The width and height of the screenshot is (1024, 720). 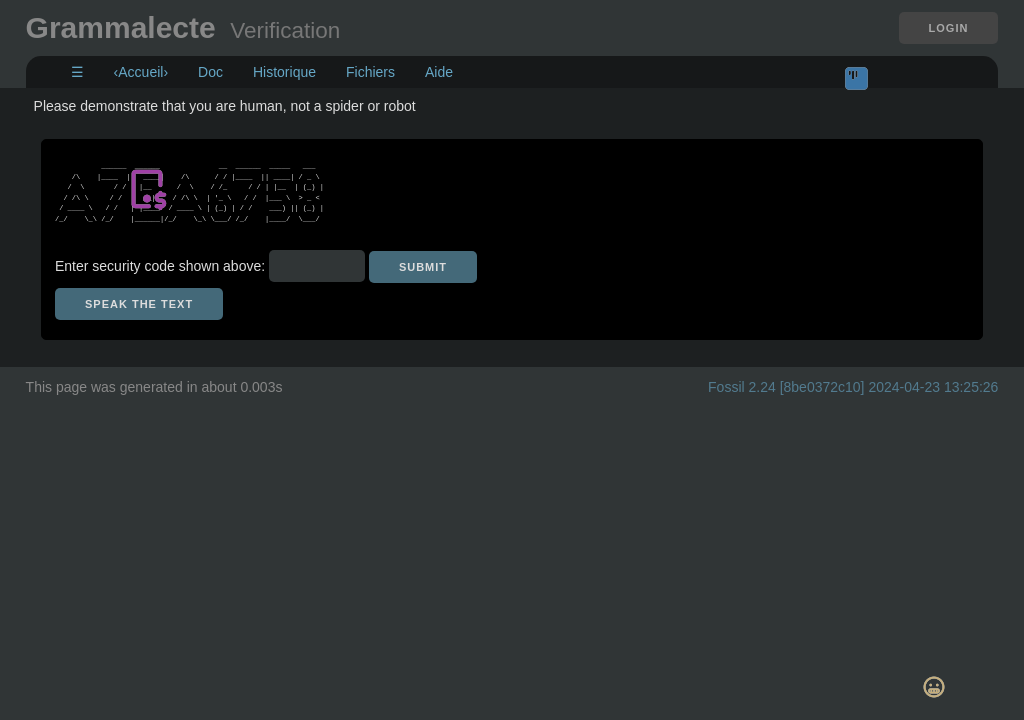 I want to click on align content to the top-left corner, so click(x=856, y=78).